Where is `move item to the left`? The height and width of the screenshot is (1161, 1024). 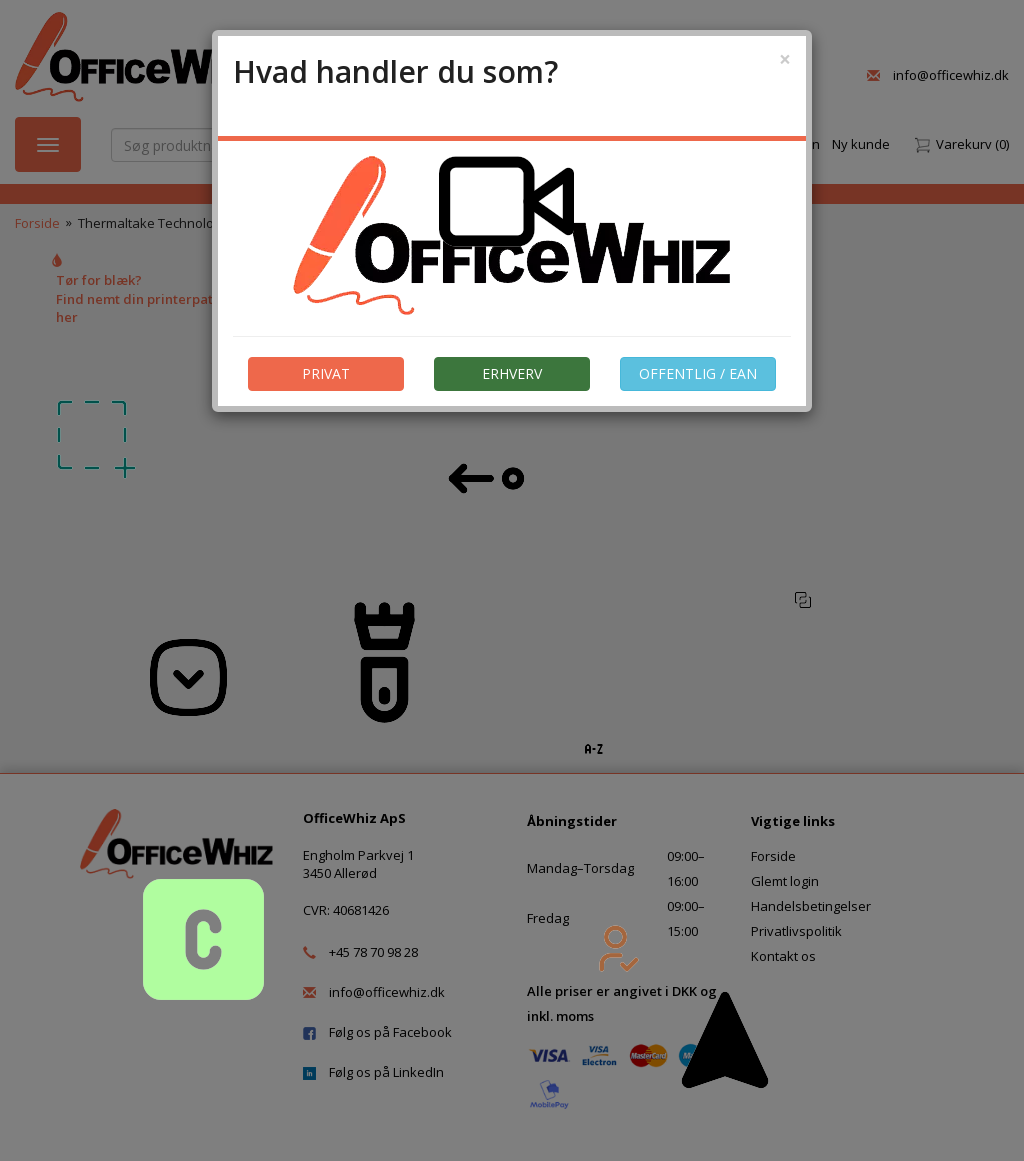
move item to the left is located at coordinates (486, 478).